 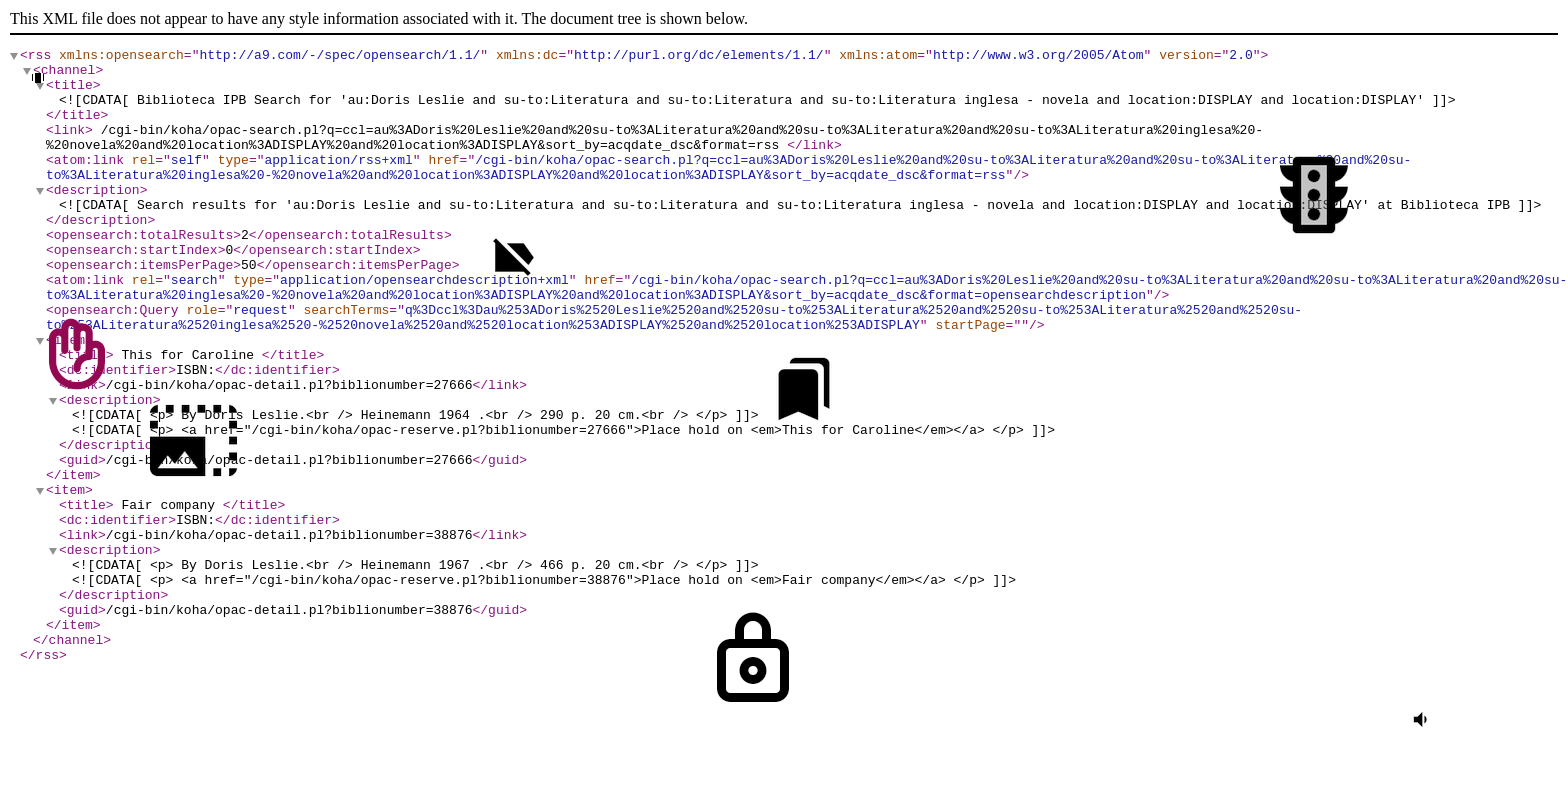 I want to click on view traffic conditions on map, so click(x=1314, y=195).